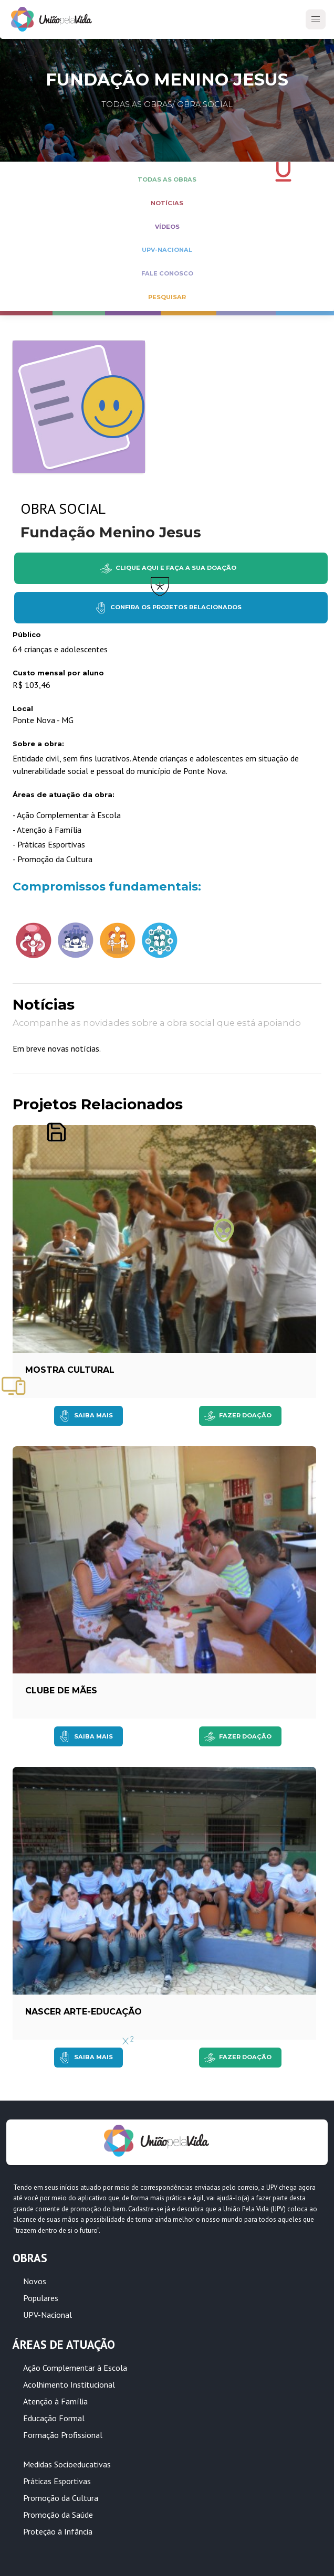 This screenshot has width=334, height=2576. I want to click on manage connected devices, so click(13, 1386).